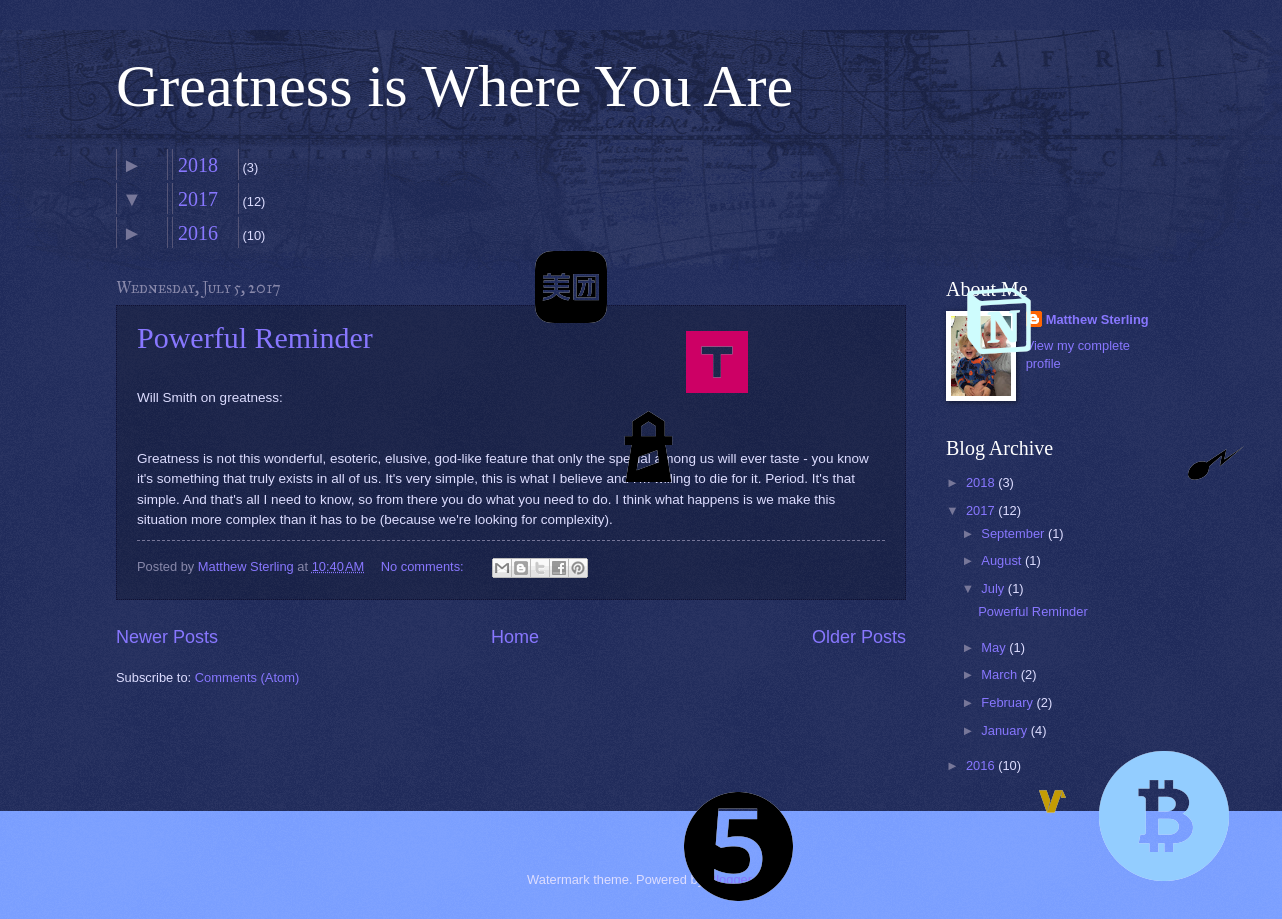 The image size is (1282, 919). Describe the element at coordinates (717, 362) in the screenshot. I see `open telegraph publishing platform` at that location.